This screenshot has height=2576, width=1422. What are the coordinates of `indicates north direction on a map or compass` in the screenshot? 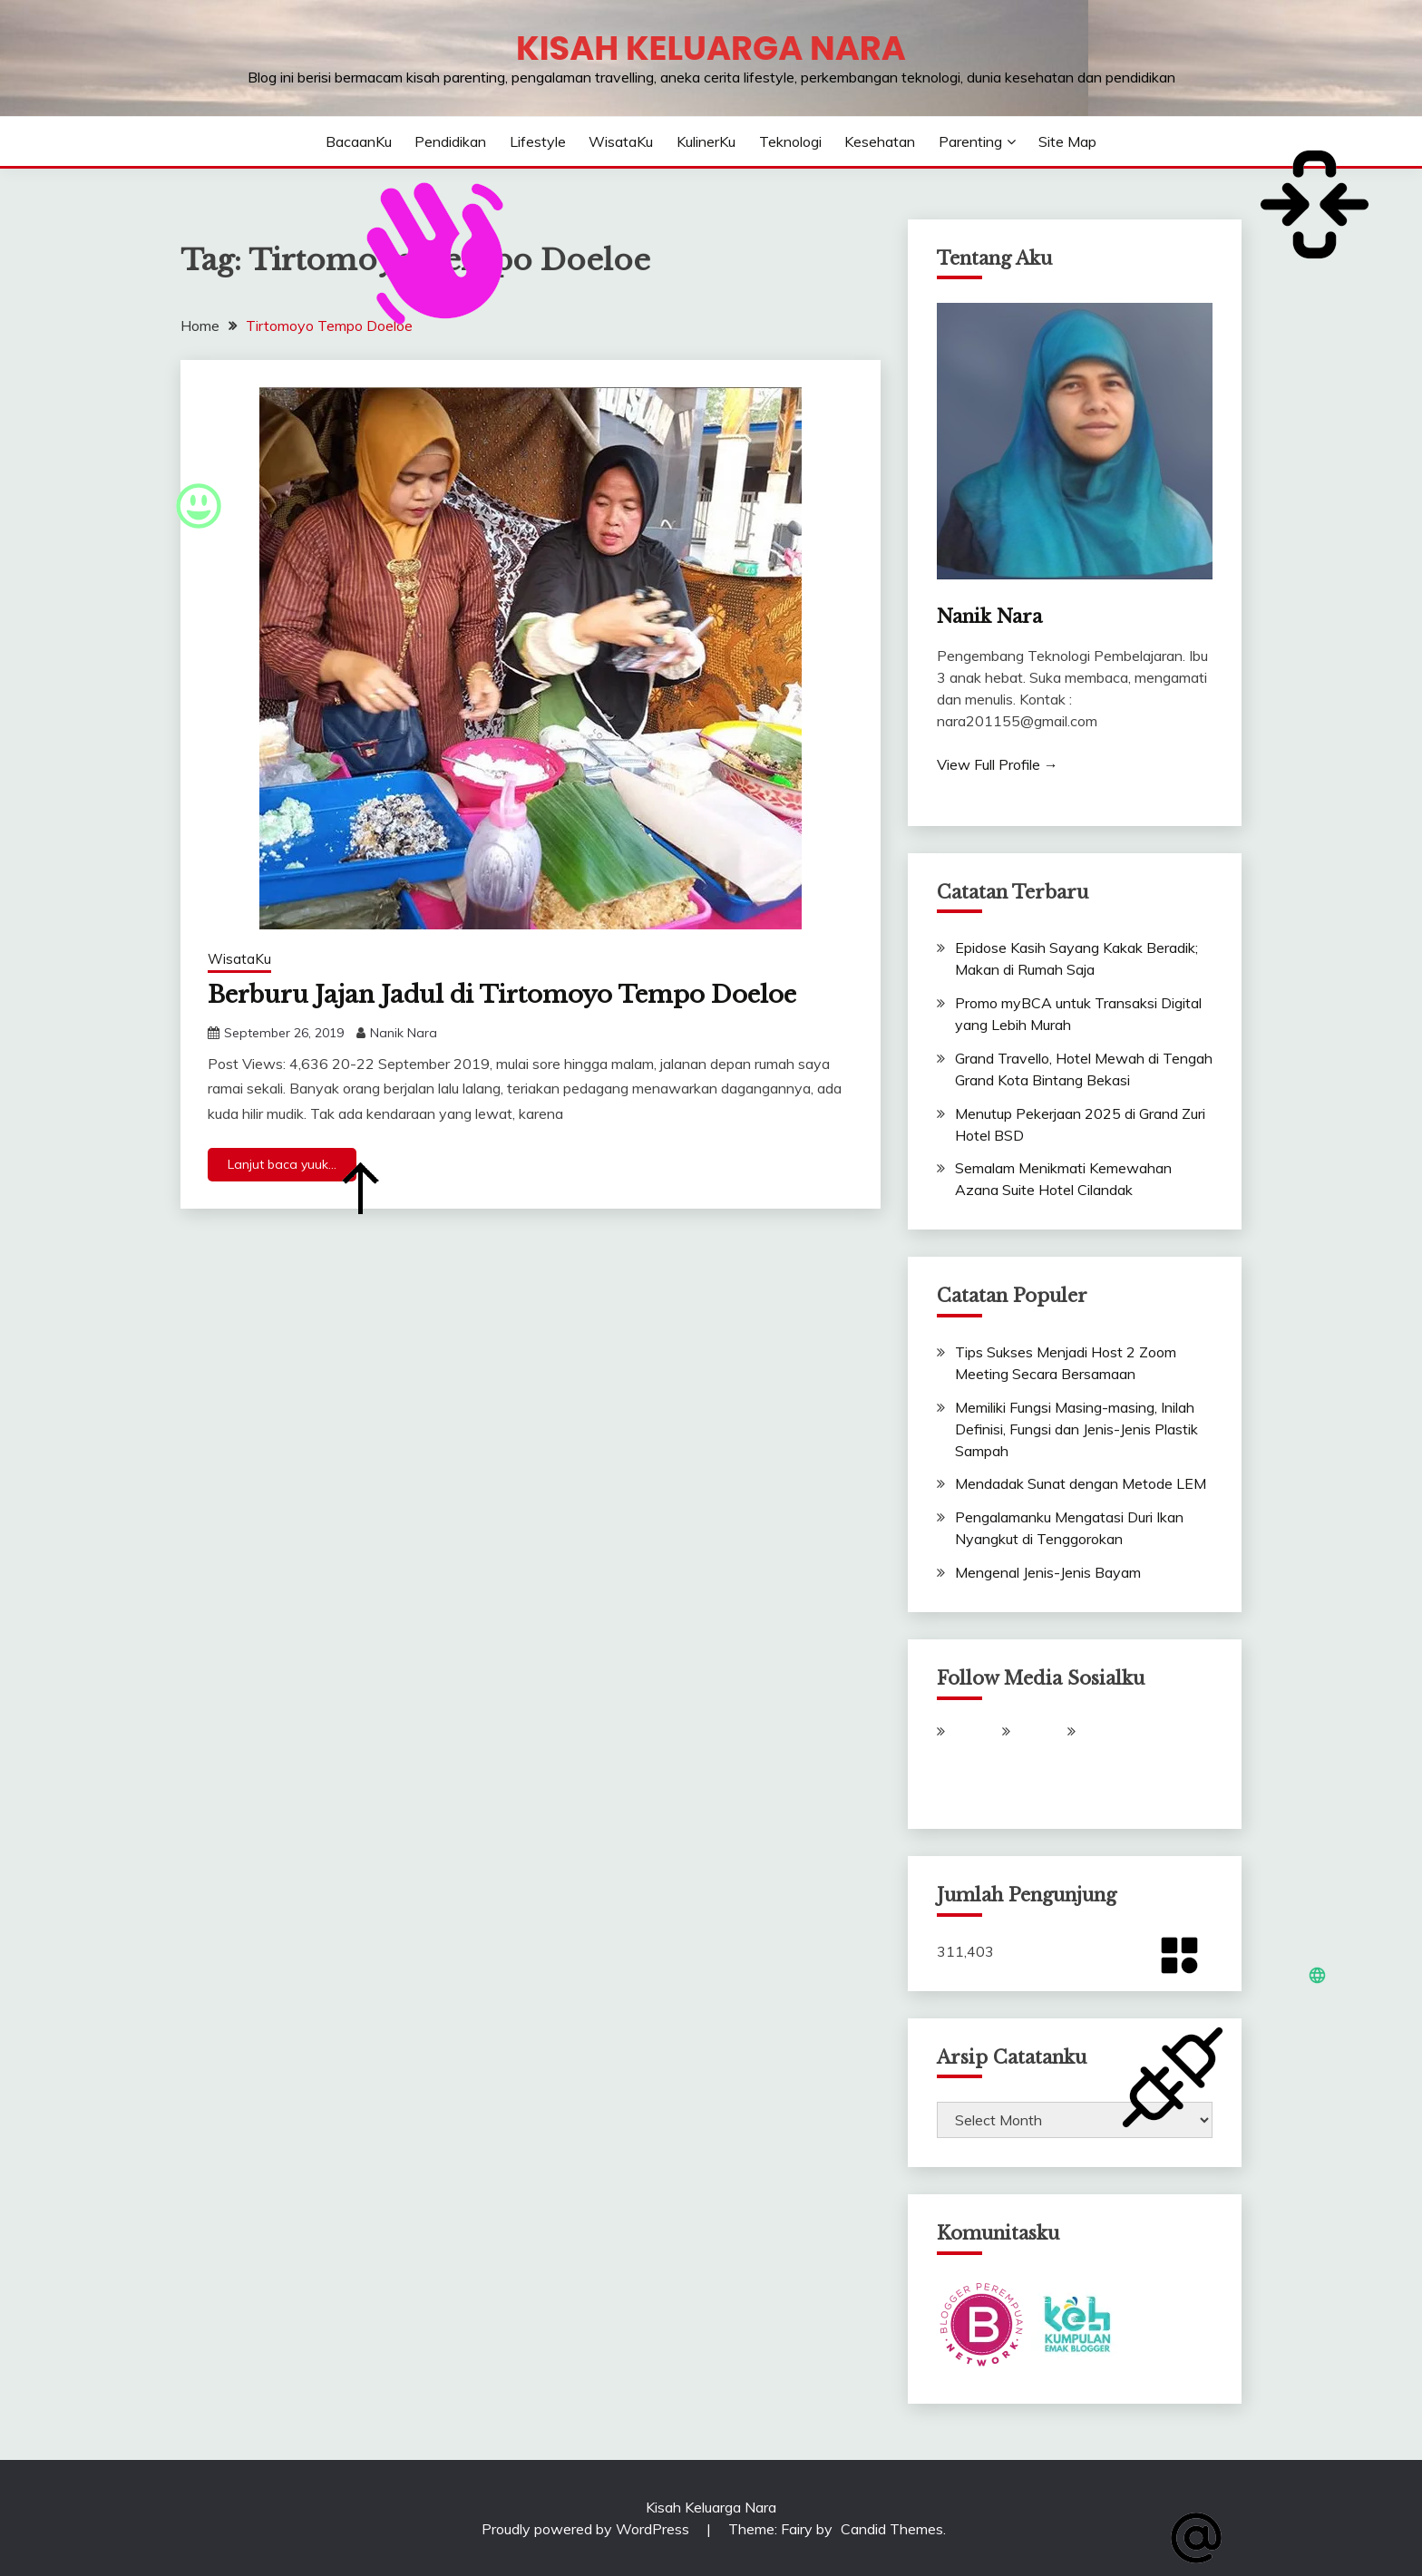 It's located at (360, 1188).